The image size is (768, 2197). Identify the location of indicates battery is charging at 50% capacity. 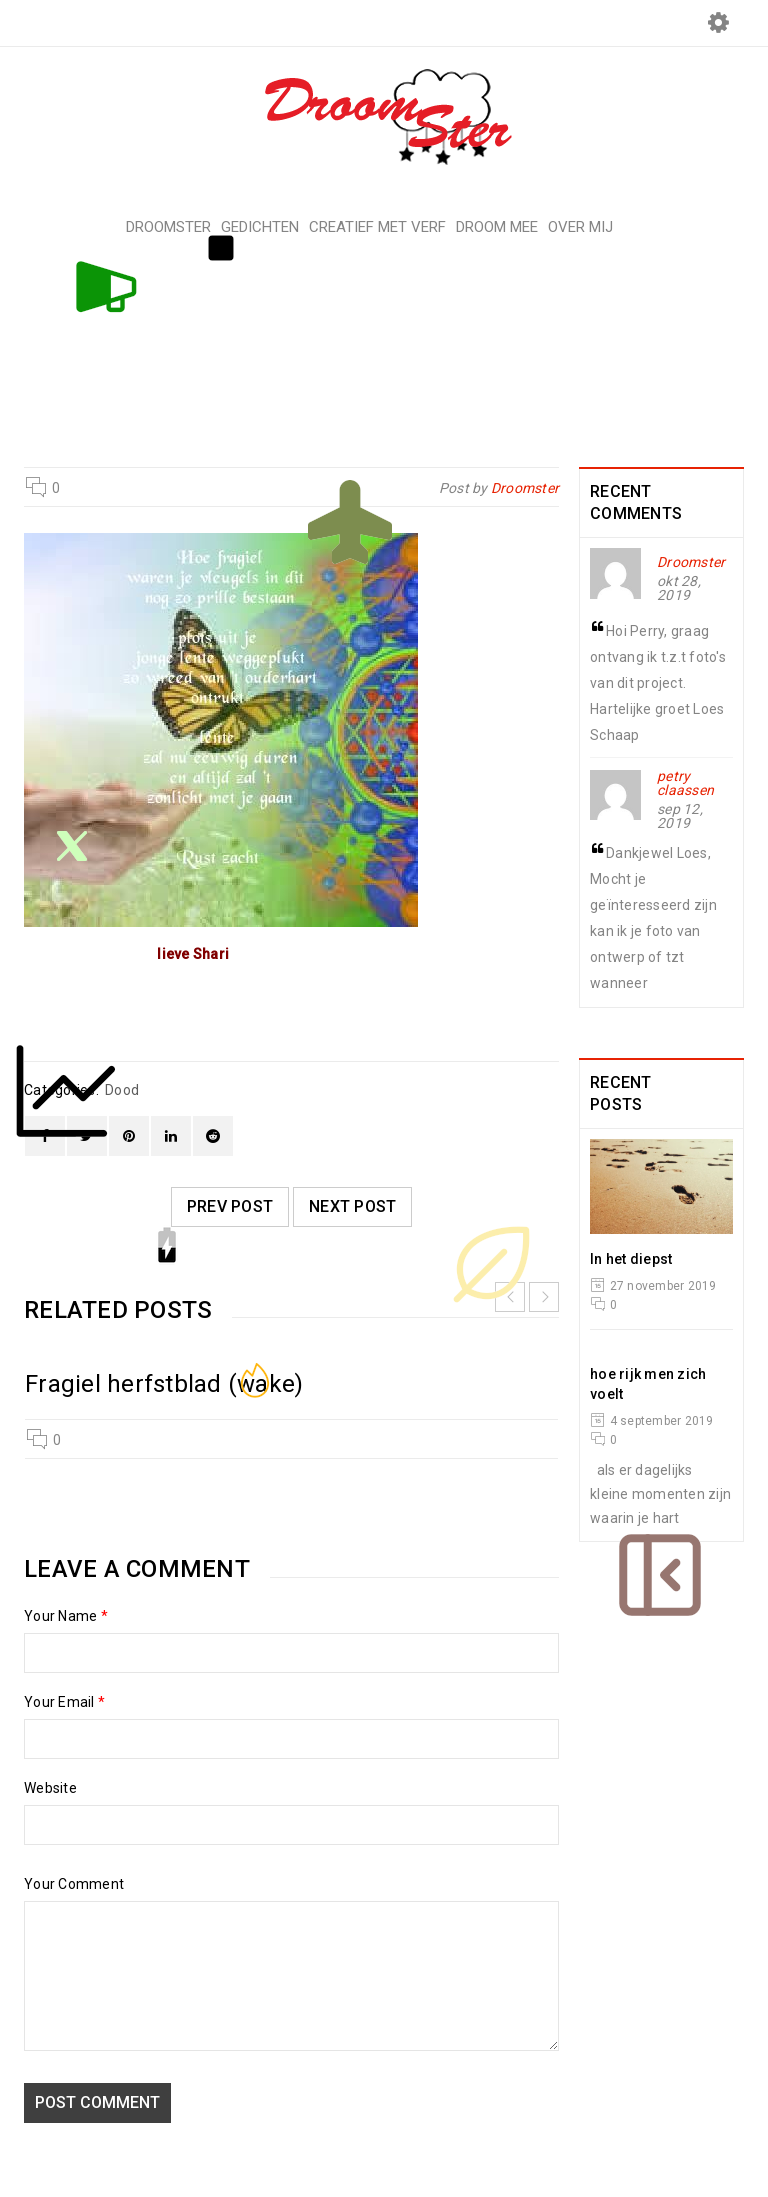
(167, 1245).